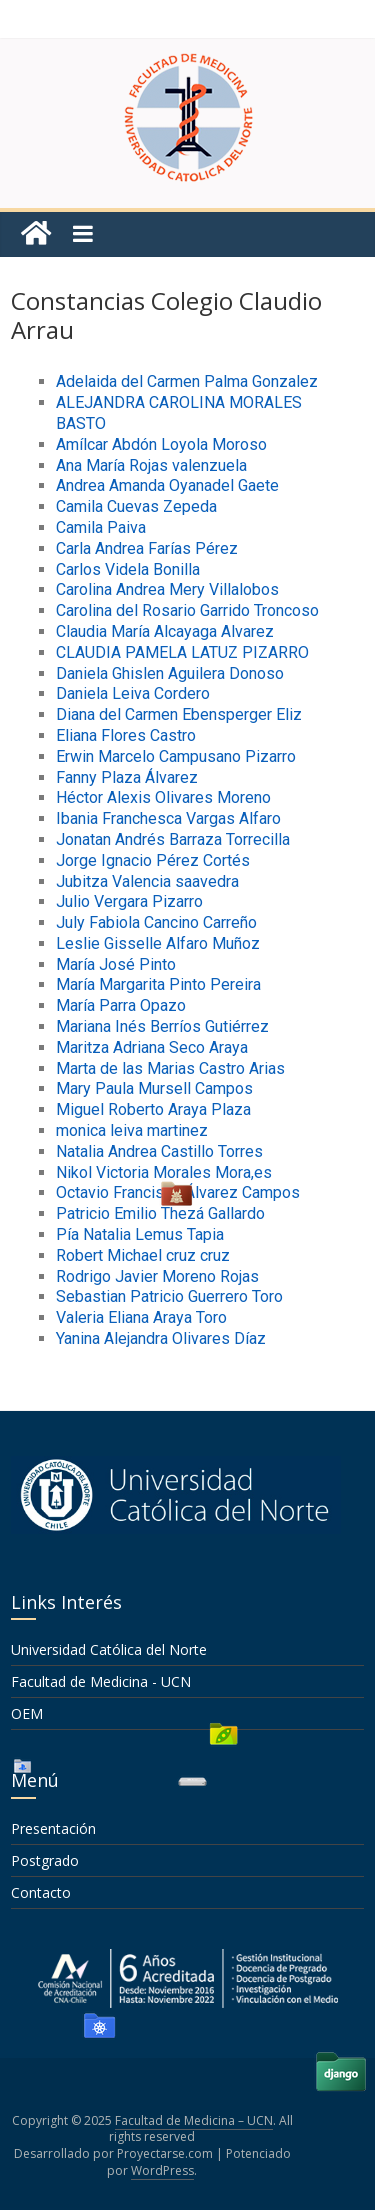  I want to click on open kubernetes project files, so click(99, 2026).